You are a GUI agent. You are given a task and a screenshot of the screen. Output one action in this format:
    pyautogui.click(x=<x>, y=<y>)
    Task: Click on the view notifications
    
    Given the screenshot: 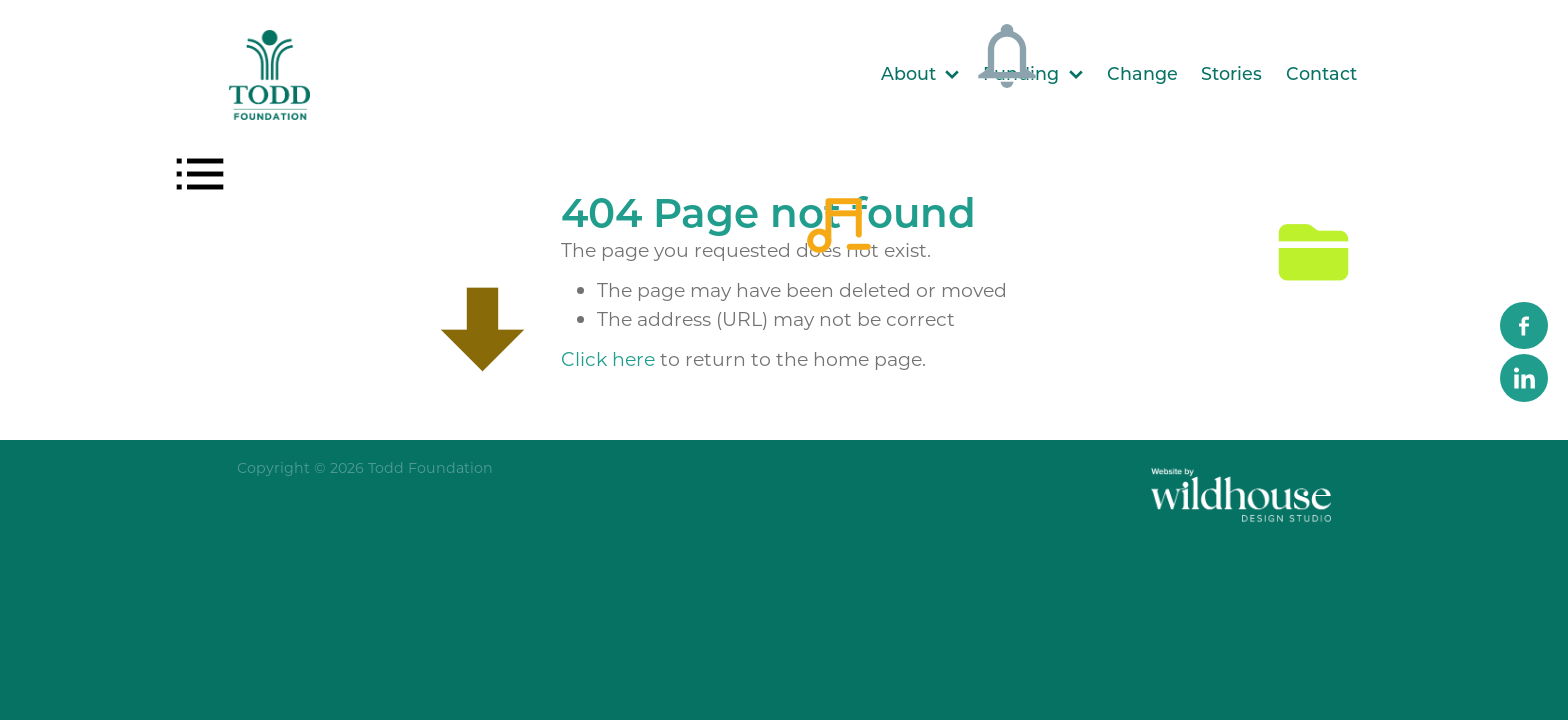 What is the action you would take?
    pyautogui.click(x=1007, y=56)
    